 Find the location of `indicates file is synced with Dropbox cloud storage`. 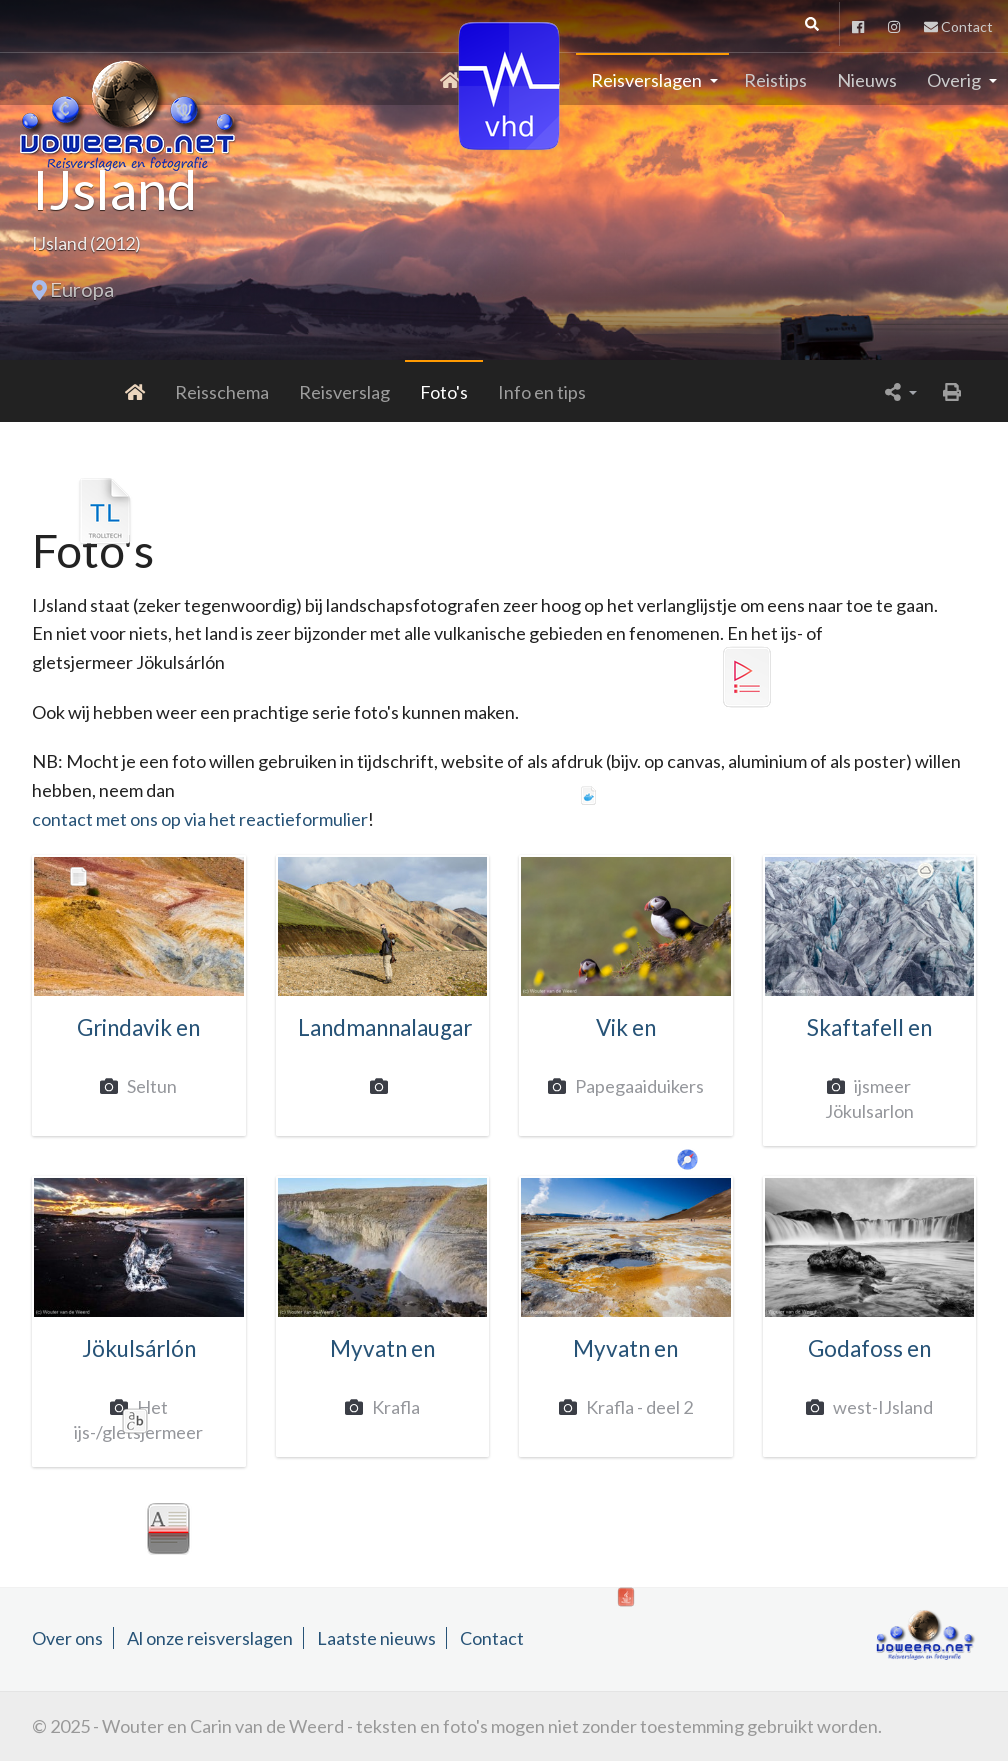

indicates file is synced with Dropbox cloud storage is located at coordinates (925, 870).